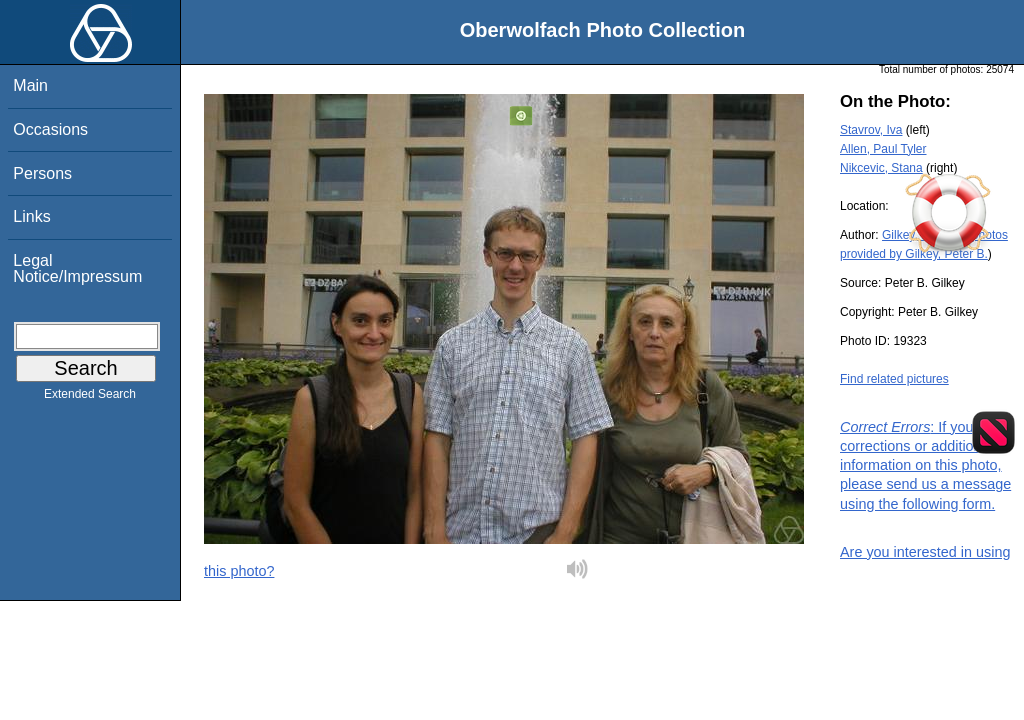 The image size is (1024, 720). I want to click on access help documentation or support, so click(949, 214).